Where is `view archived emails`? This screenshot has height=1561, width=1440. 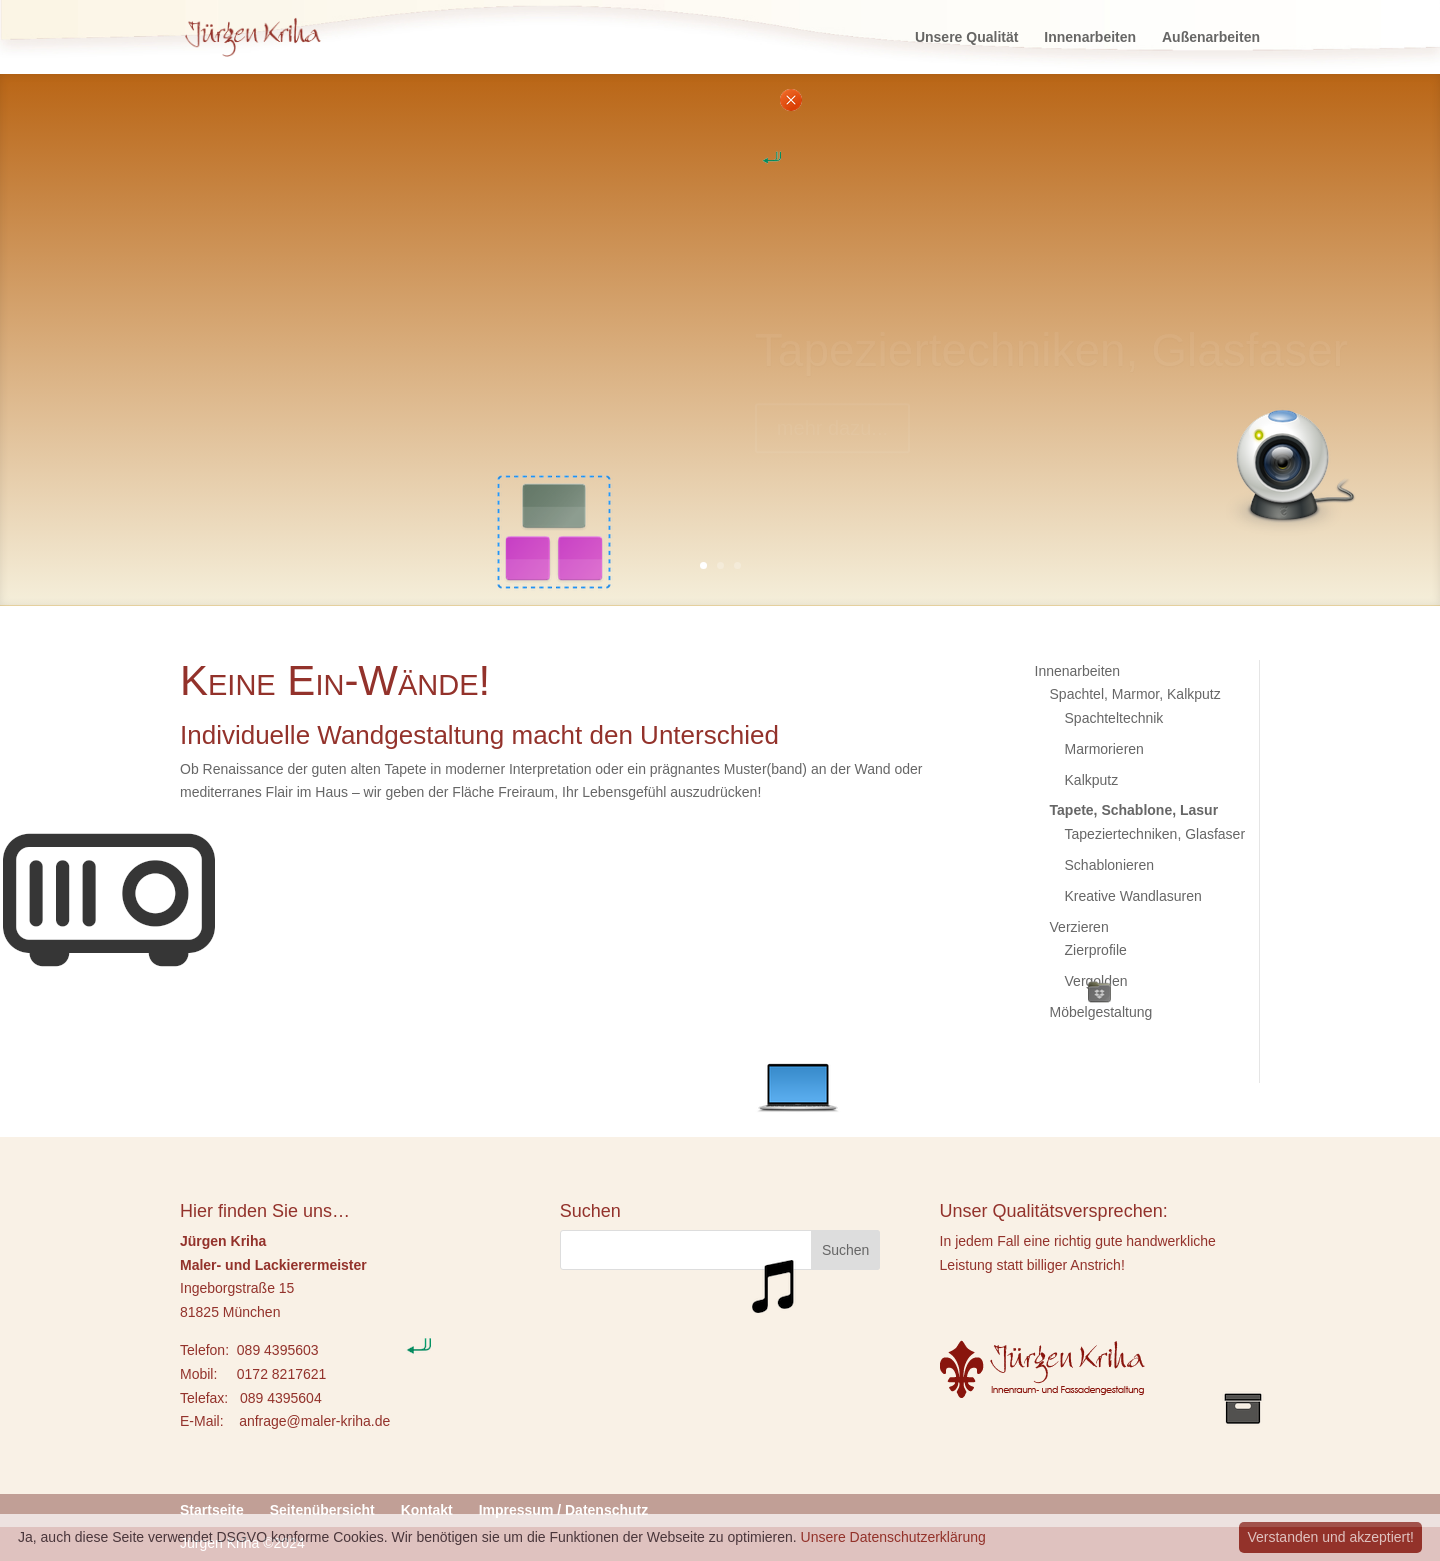
view archived emails is located at coordinates (1243, 1408).